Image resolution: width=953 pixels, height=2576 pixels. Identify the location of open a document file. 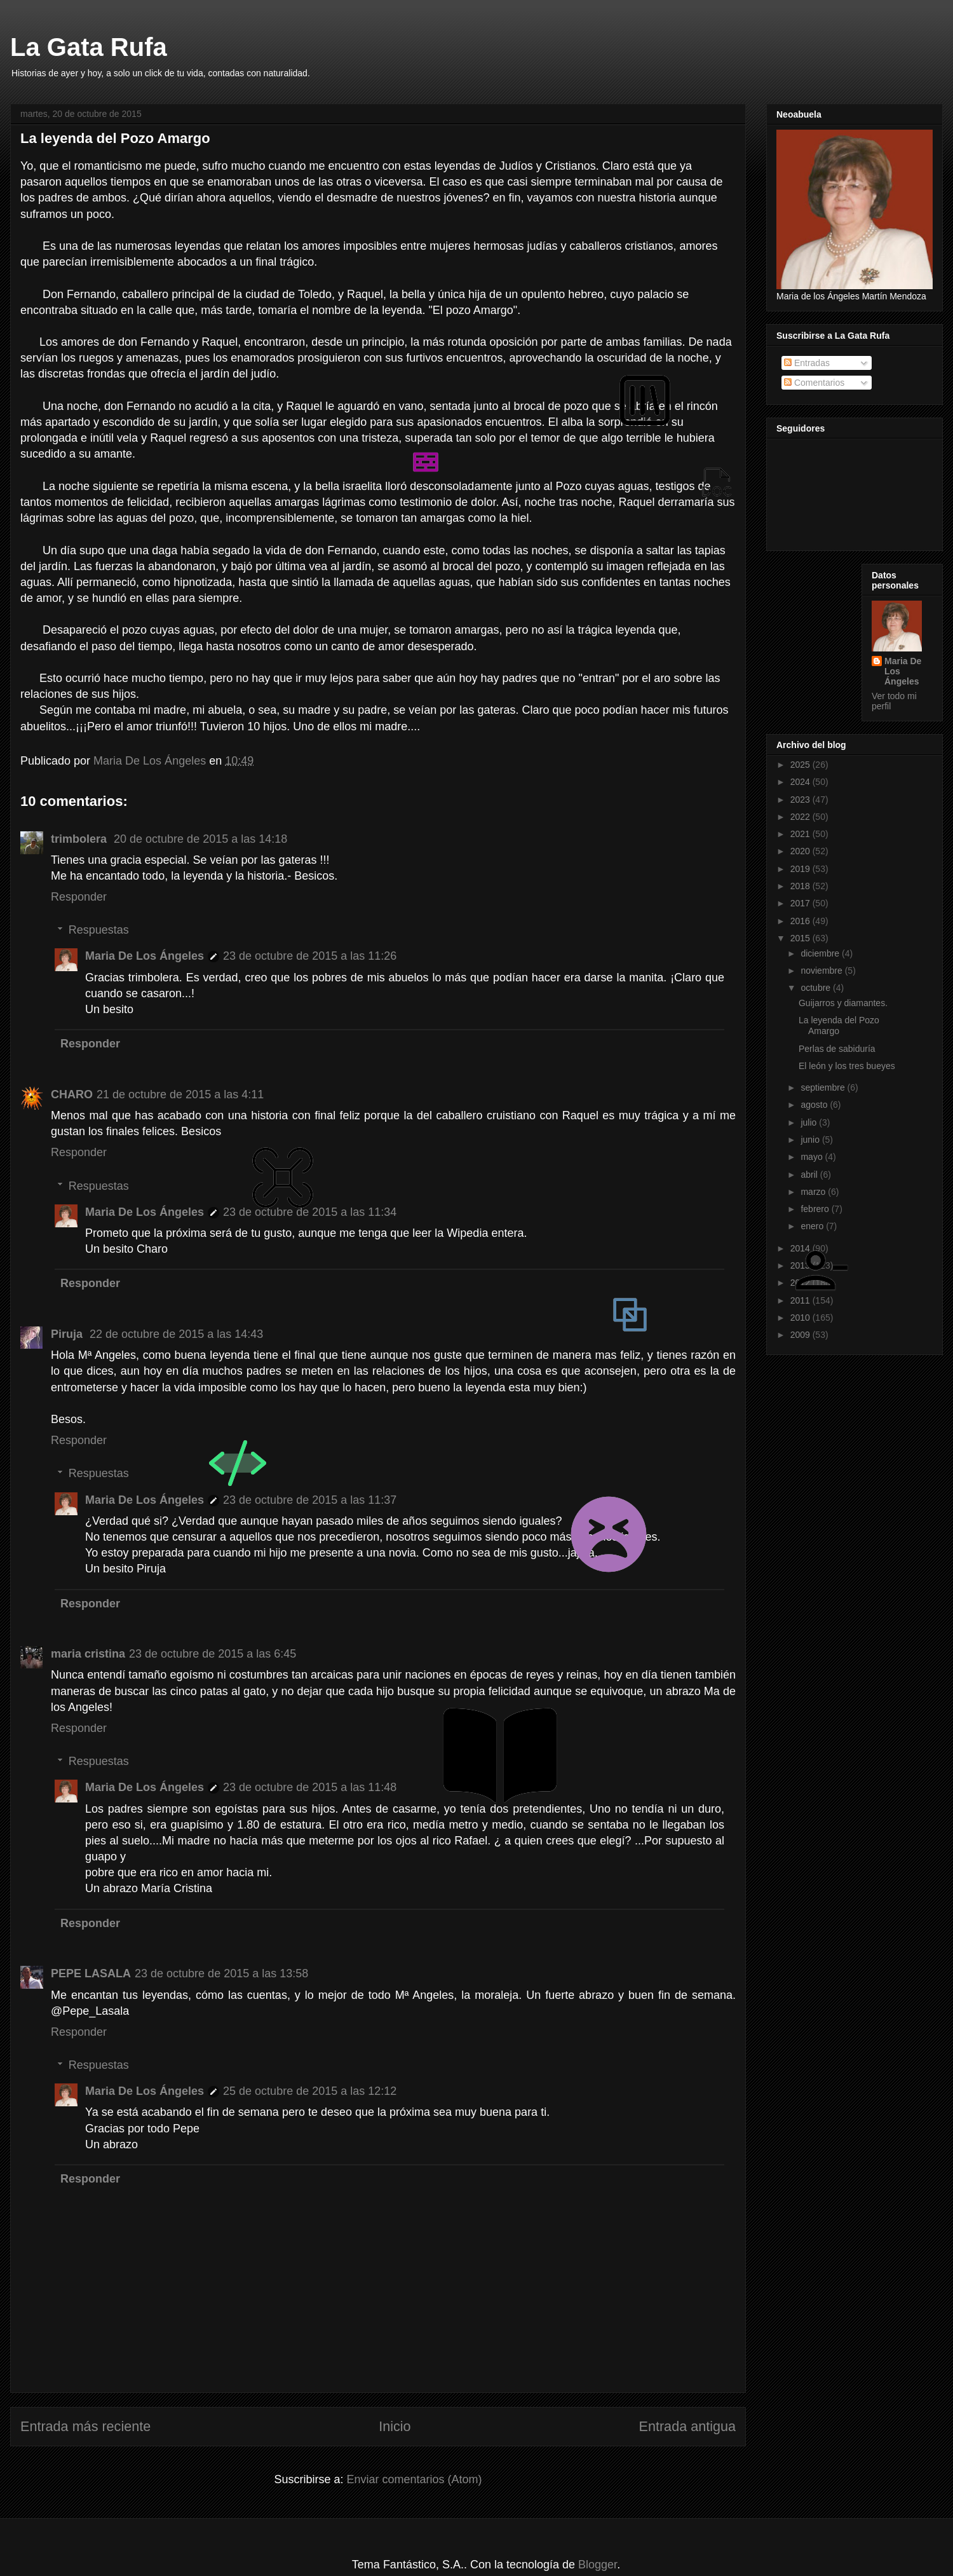
(717, 483).